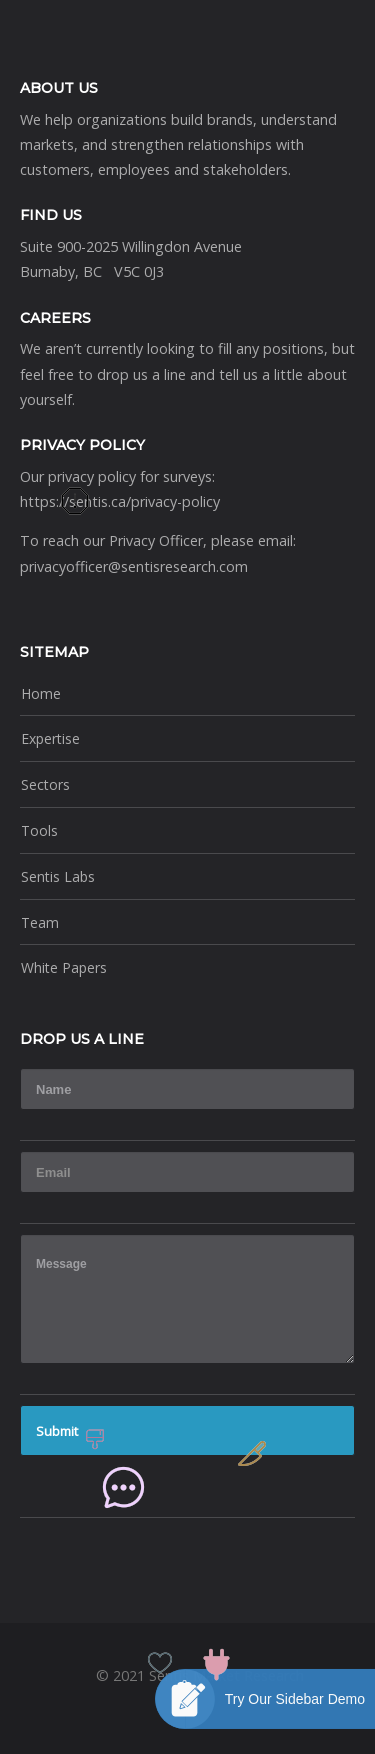  I want to click on indicates a warning or critical alert, so click(75, 501).